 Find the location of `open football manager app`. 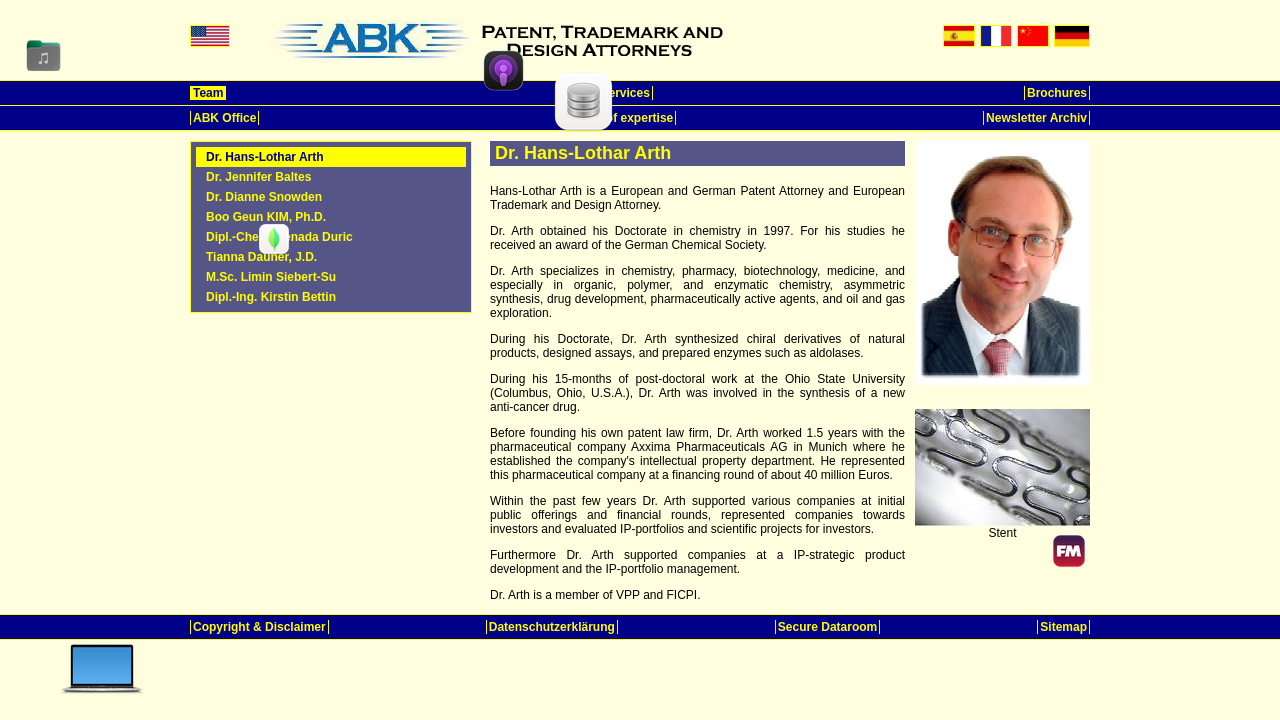

open football manager app is located at coordinates (1069, 551).